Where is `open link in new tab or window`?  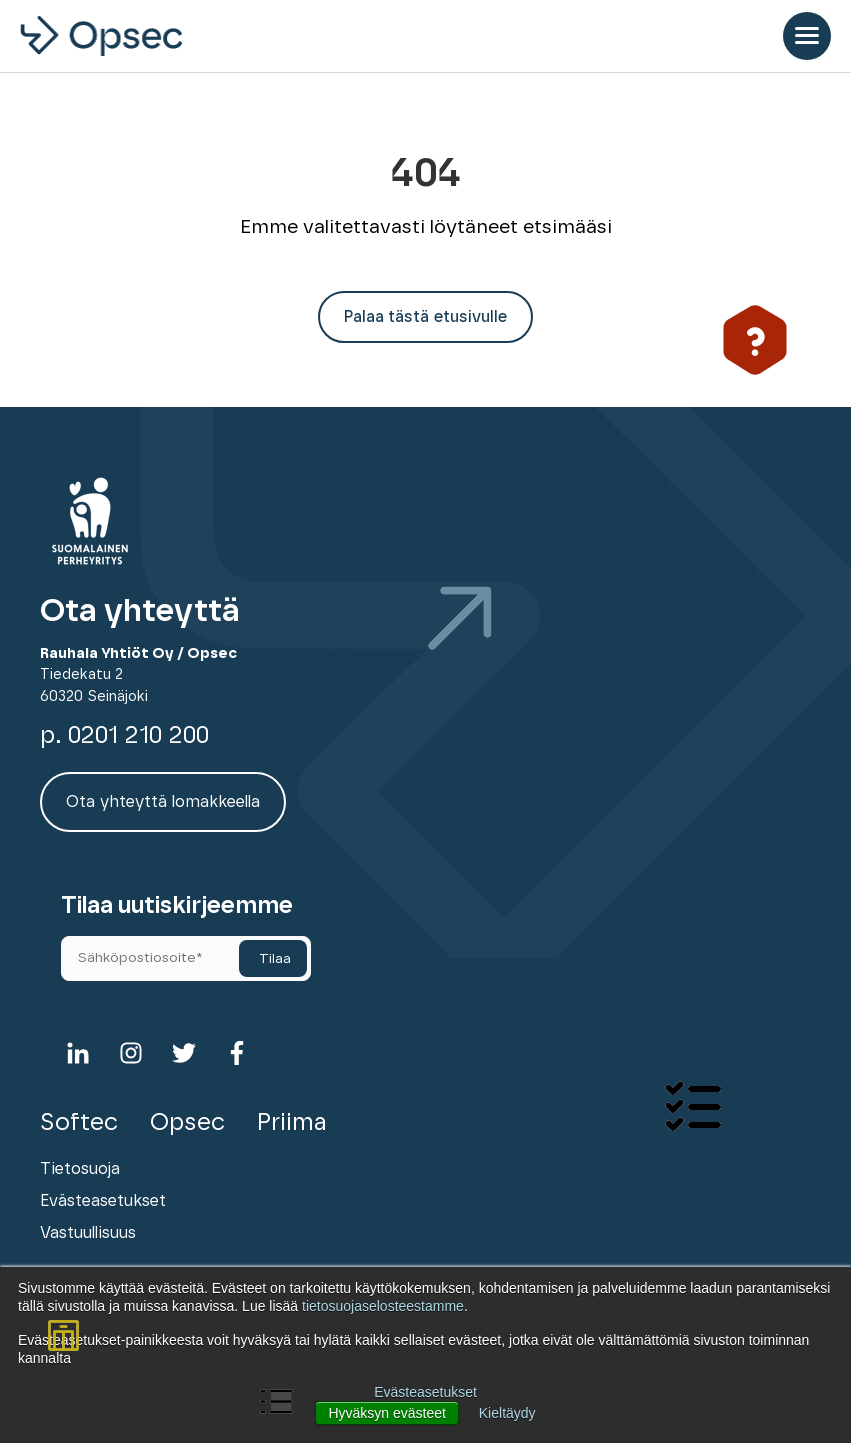
open link in new tab or window is located at coordinates (457, 620).